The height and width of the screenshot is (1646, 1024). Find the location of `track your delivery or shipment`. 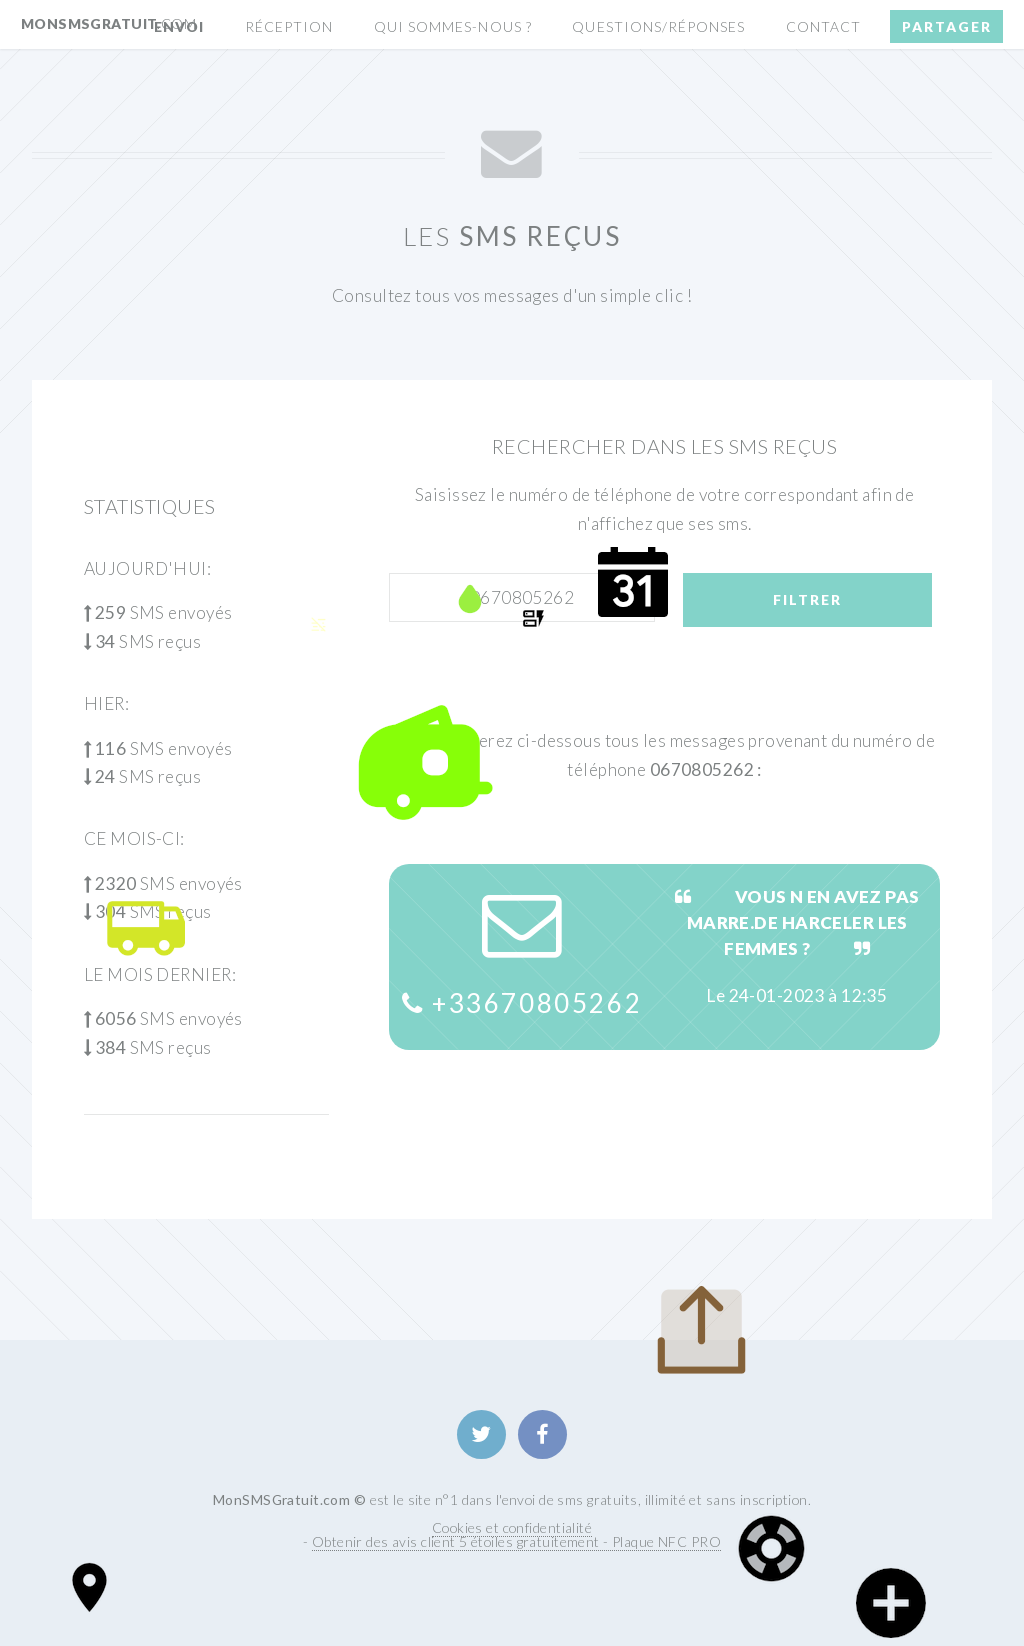

track your delivery or shipment is located at coordinates (143, 924).